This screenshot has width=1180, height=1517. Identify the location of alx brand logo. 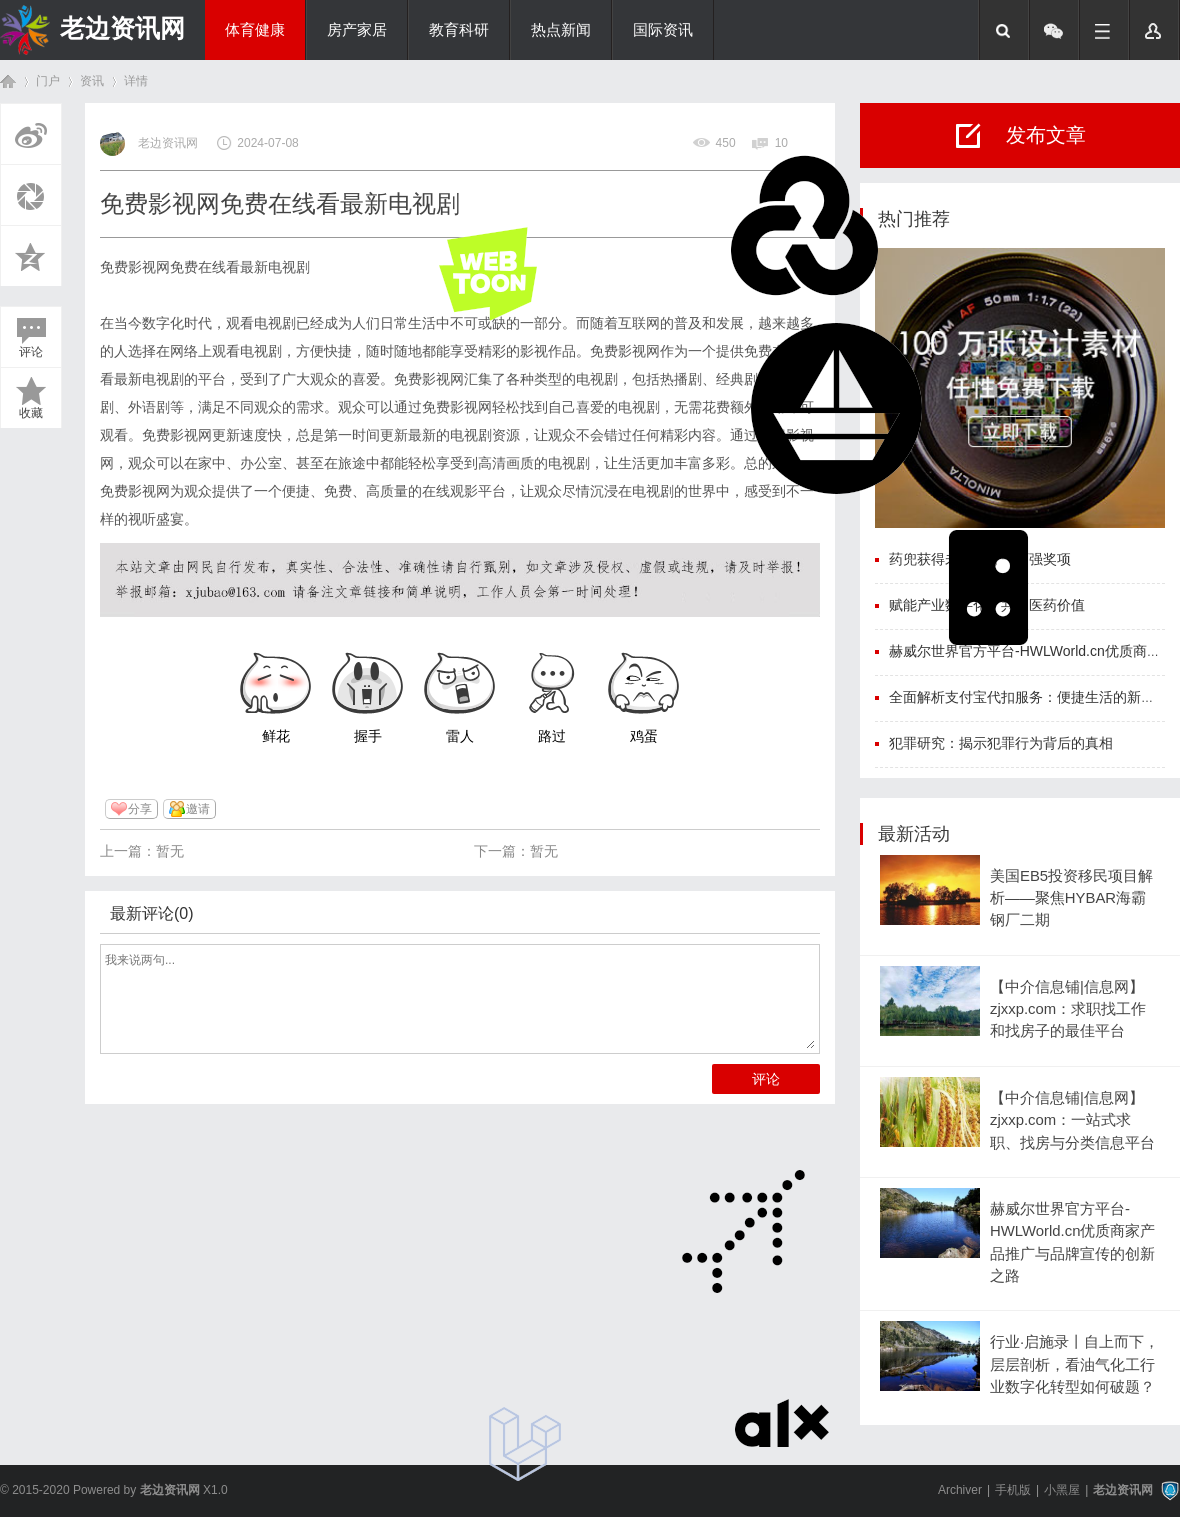
(782, 1423).